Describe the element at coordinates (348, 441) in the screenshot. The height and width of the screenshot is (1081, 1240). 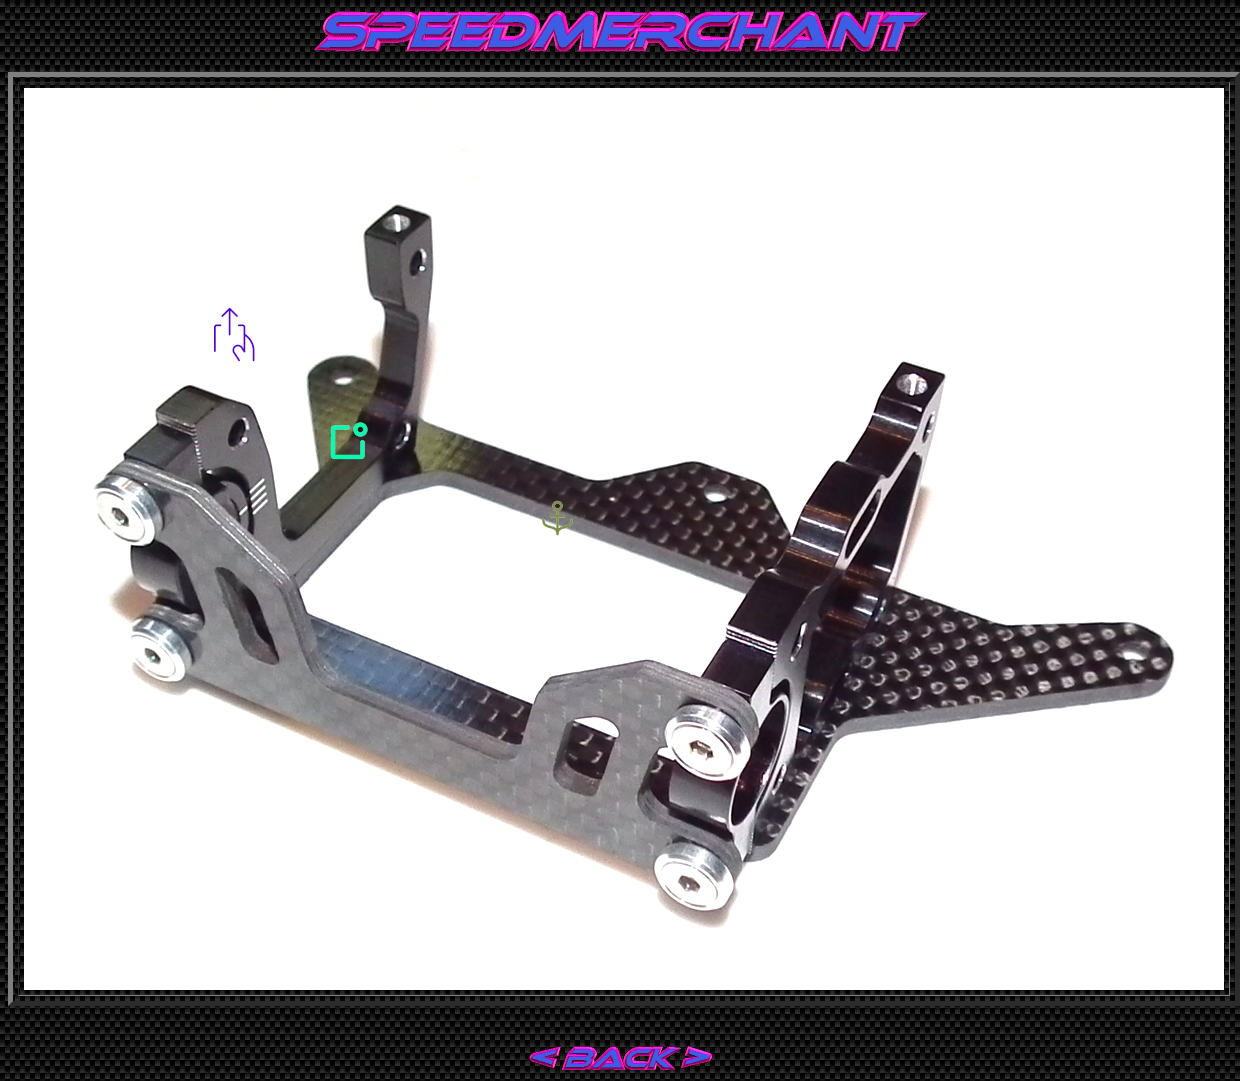
I see `view notifications` at that location.